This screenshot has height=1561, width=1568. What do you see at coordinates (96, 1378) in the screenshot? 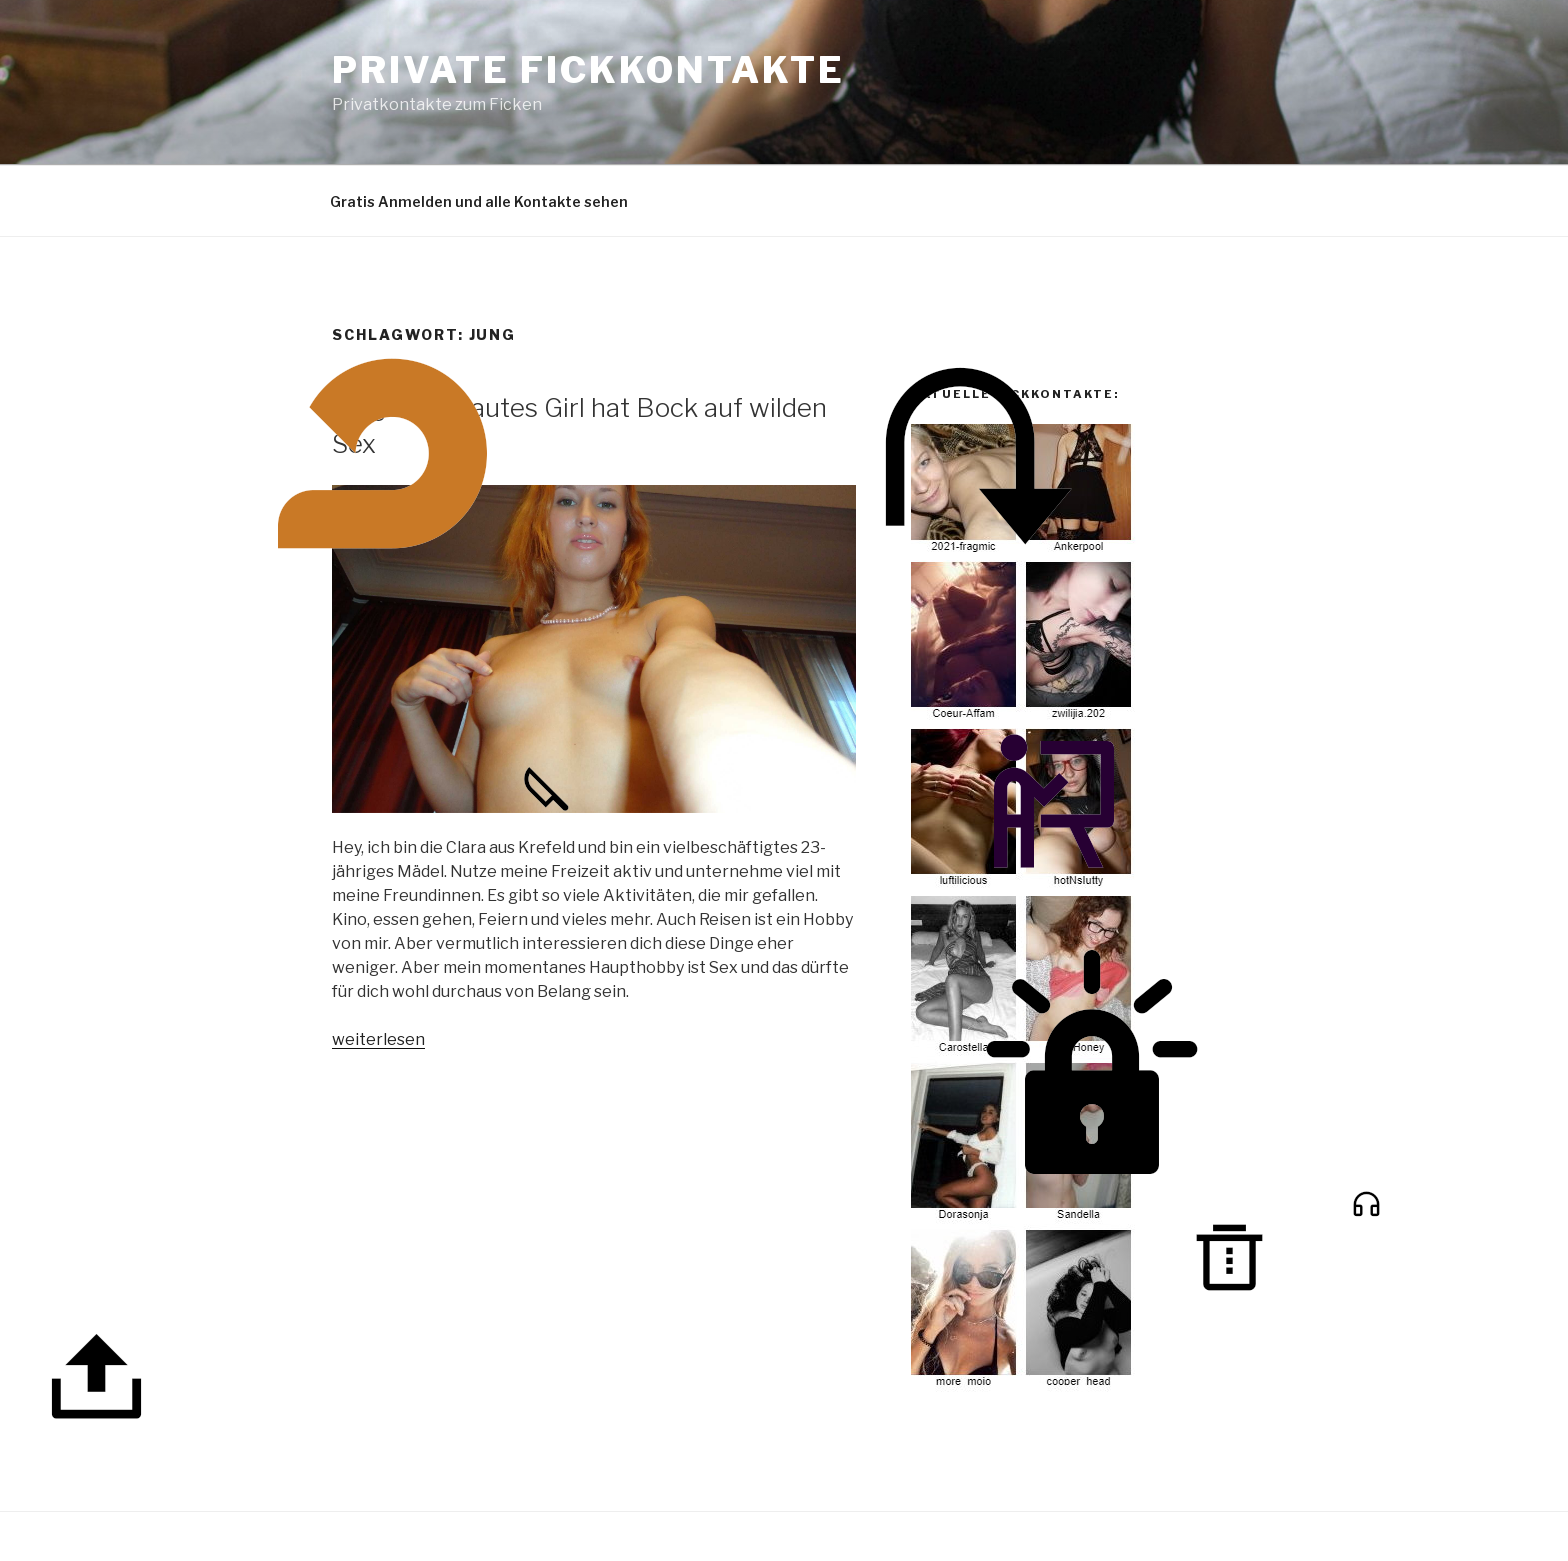
I see `upload a file or document` at bounding box center [96, 1378].